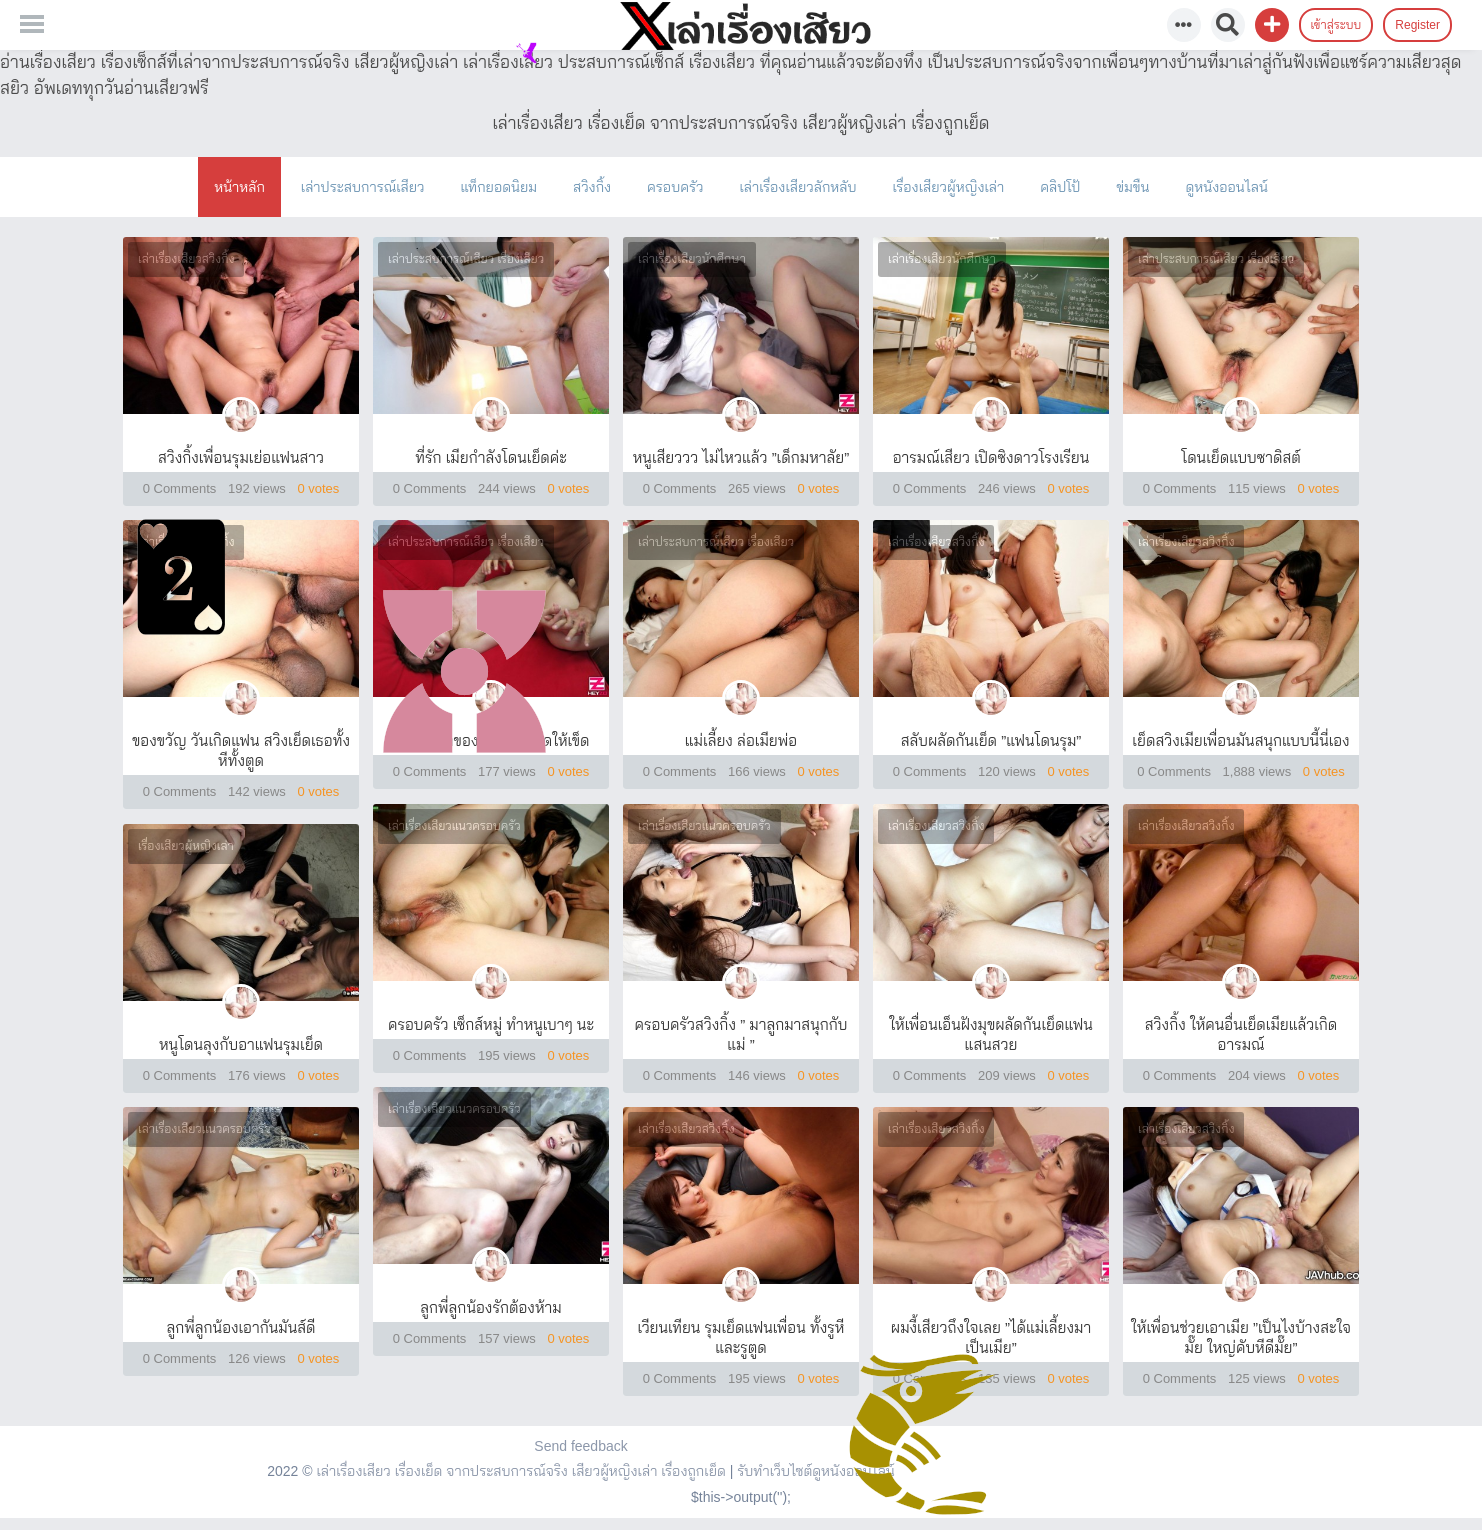 This screenshot has width=1482, height=1530. Describe the element at coordinates (922, 1434) in the screenshot. I see `select shrimp or seafood option` at that location.